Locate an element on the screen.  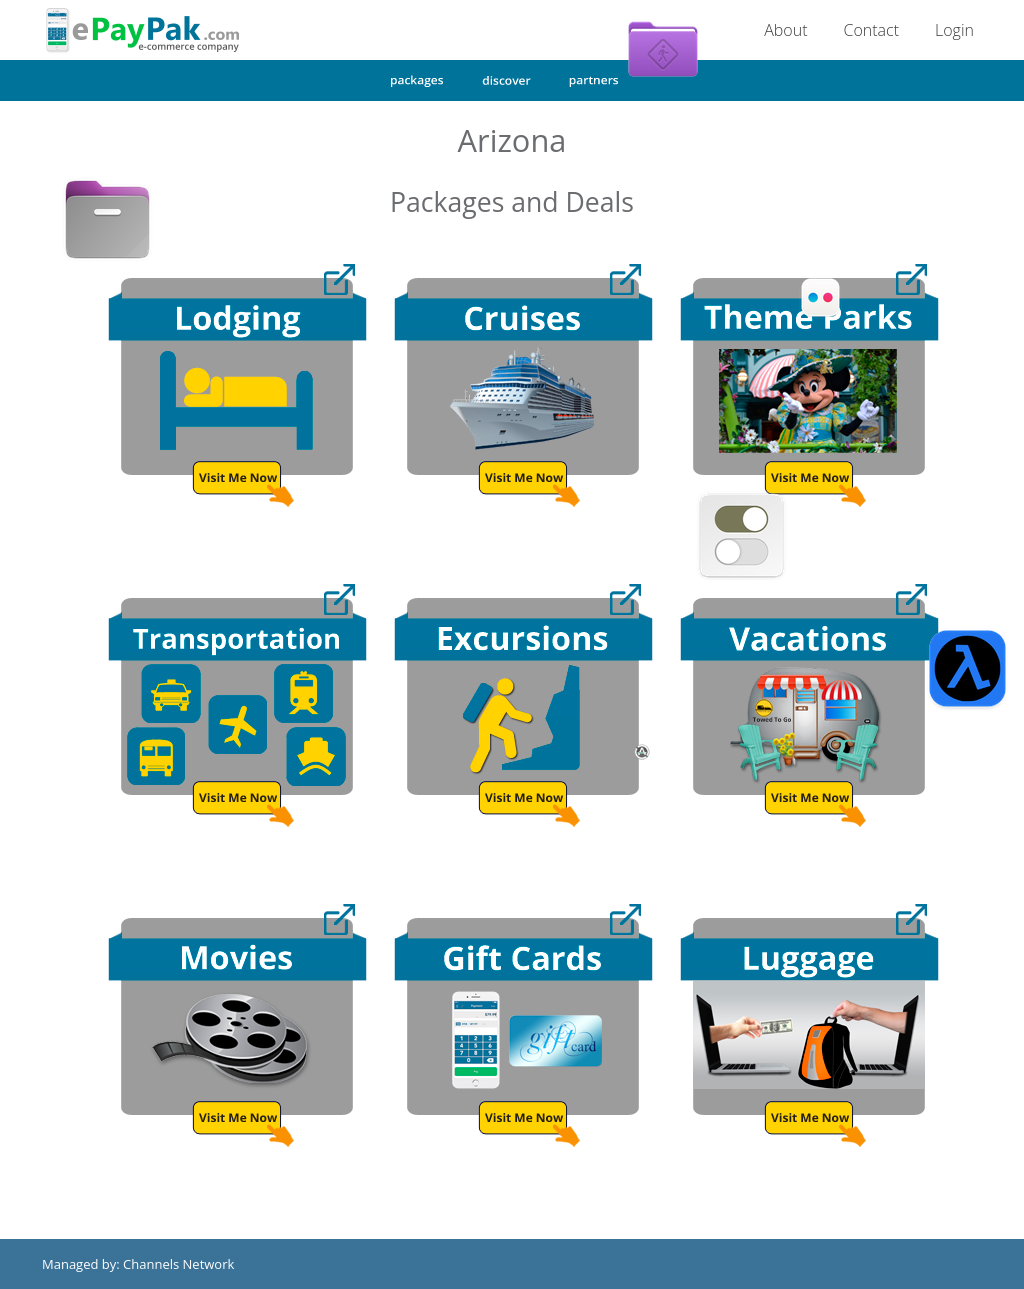
open unity tweak tool to customize desktop settings is located at coordinates (741, 535).